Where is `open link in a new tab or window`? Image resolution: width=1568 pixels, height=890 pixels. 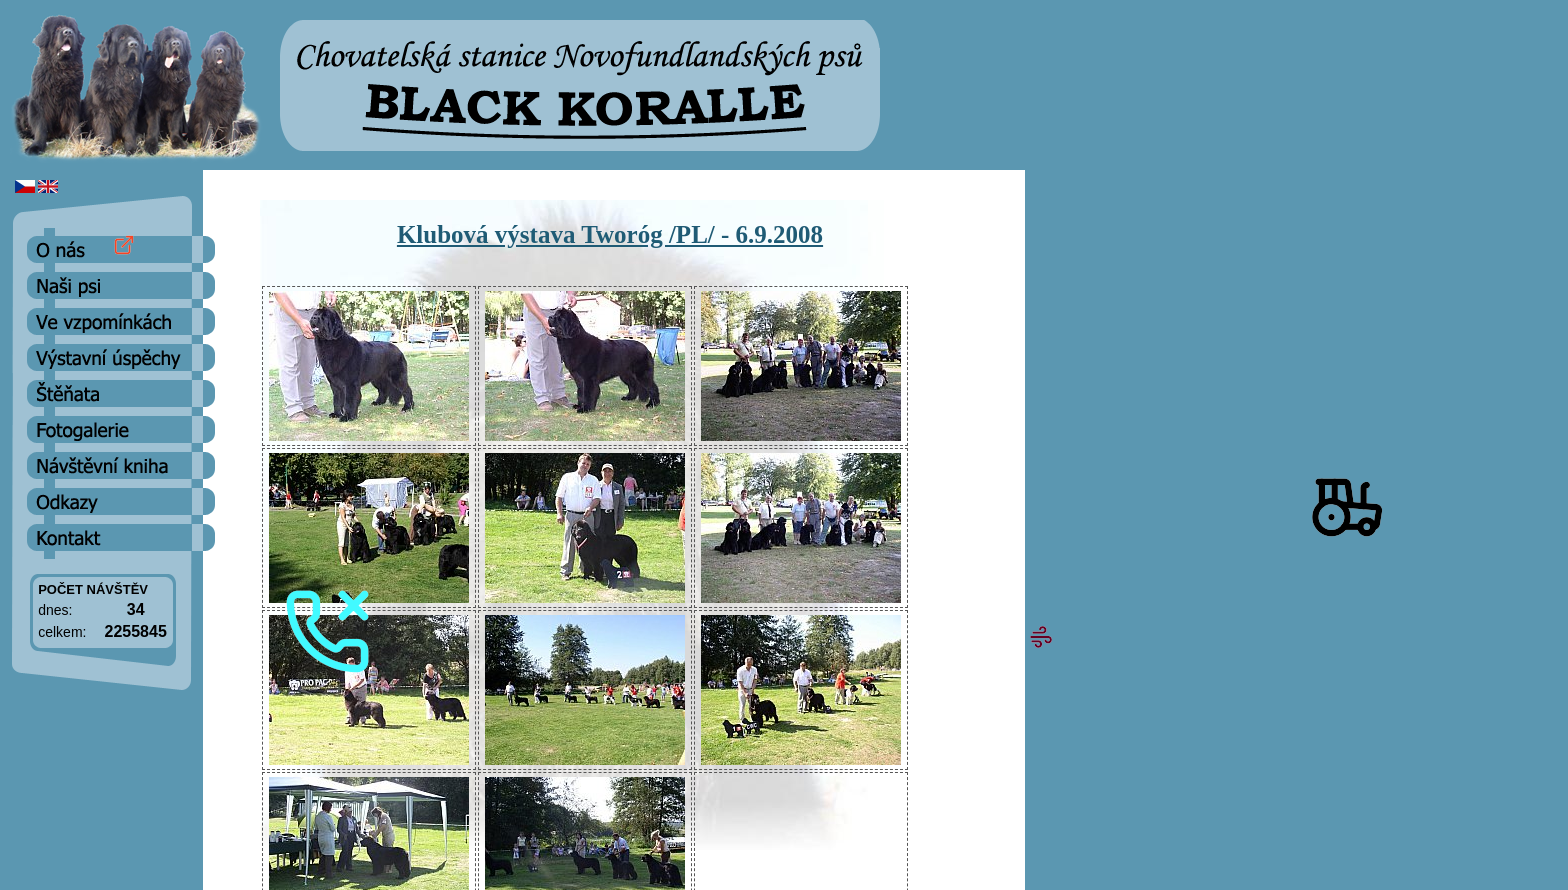 open link in a new tab or window is located at coordinates (124, 245).